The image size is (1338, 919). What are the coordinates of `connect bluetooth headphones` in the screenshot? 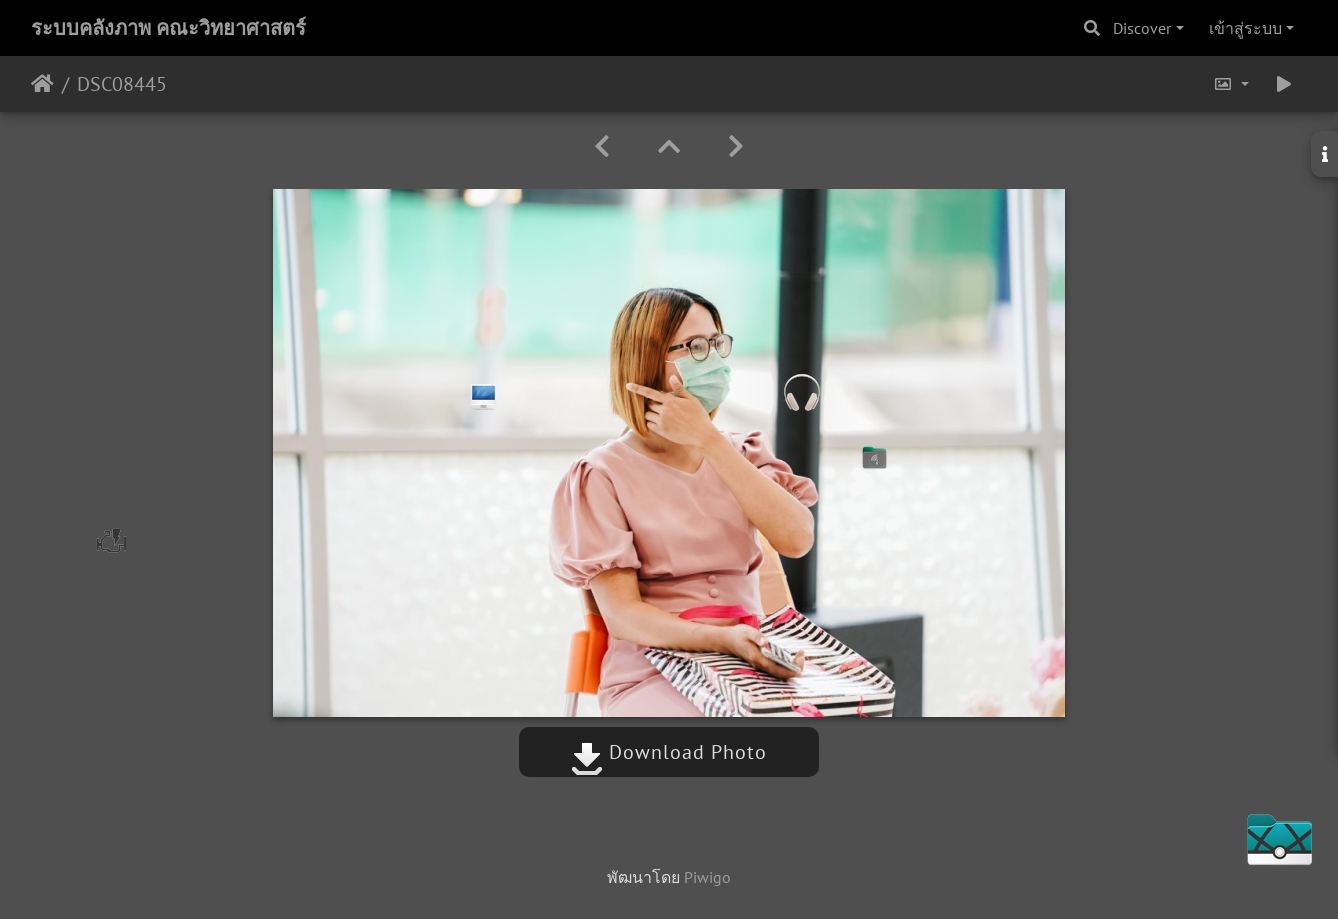 It's located at (802, 393).